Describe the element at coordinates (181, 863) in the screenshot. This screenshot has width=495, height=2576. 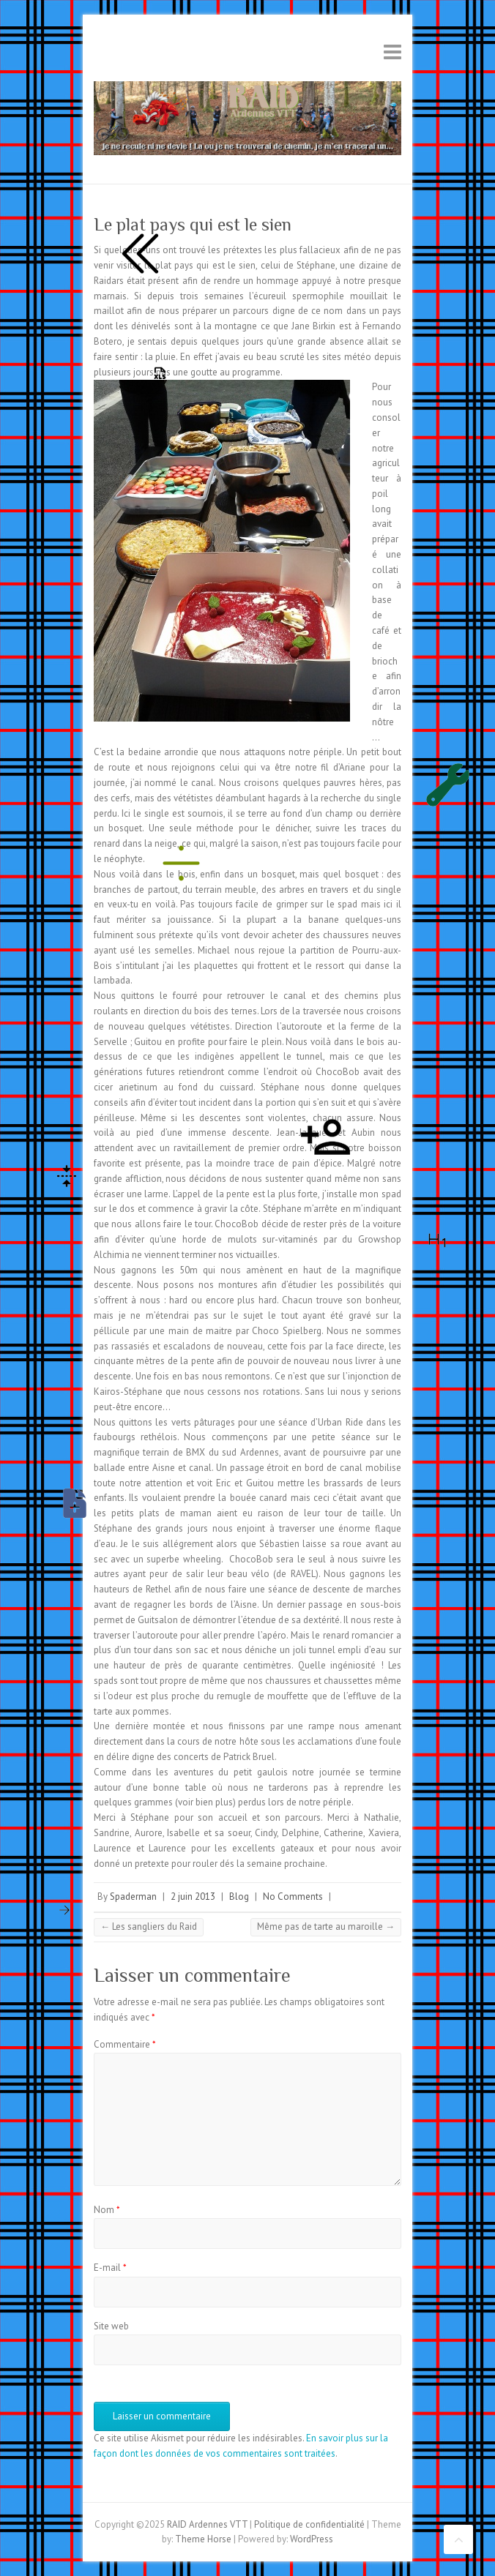
I see `perform a division calculation` at that location.